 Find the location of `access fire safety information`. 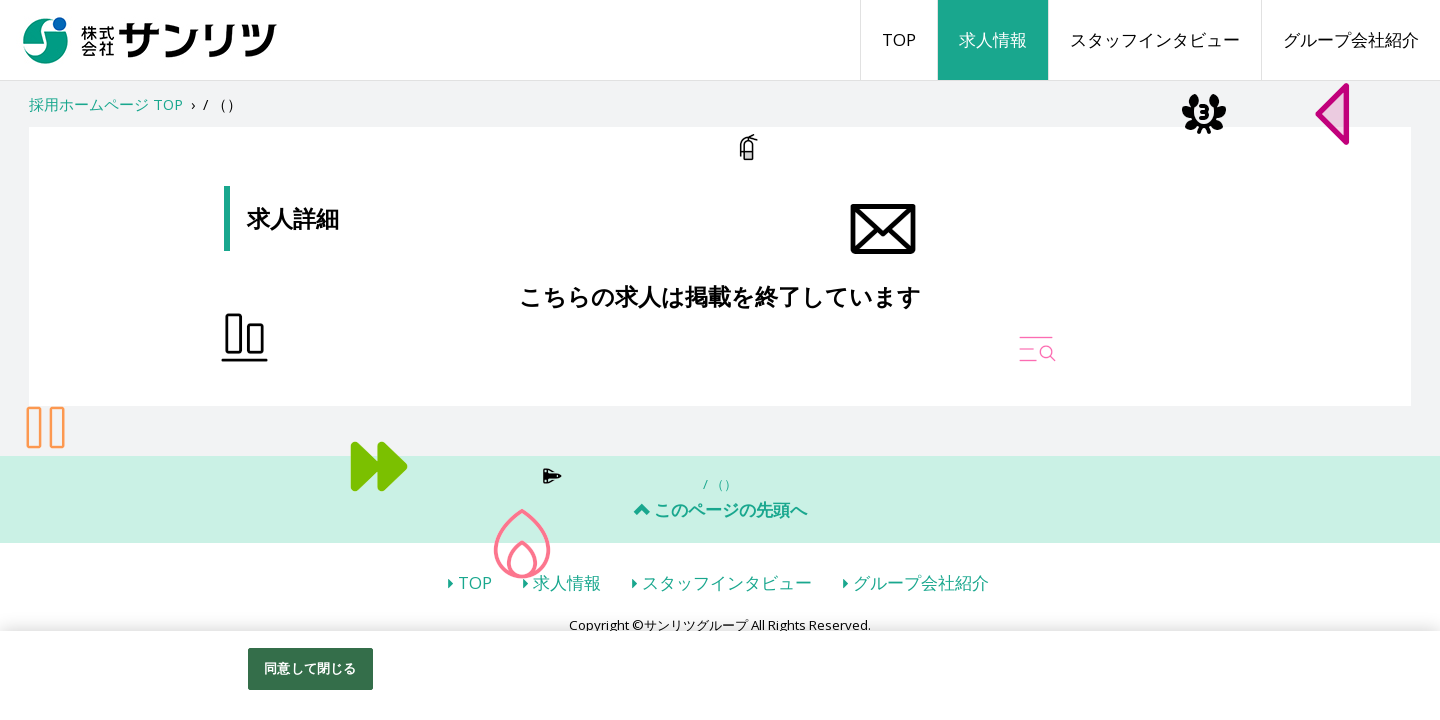

access fire safety information is located at coordinates (747, 147).